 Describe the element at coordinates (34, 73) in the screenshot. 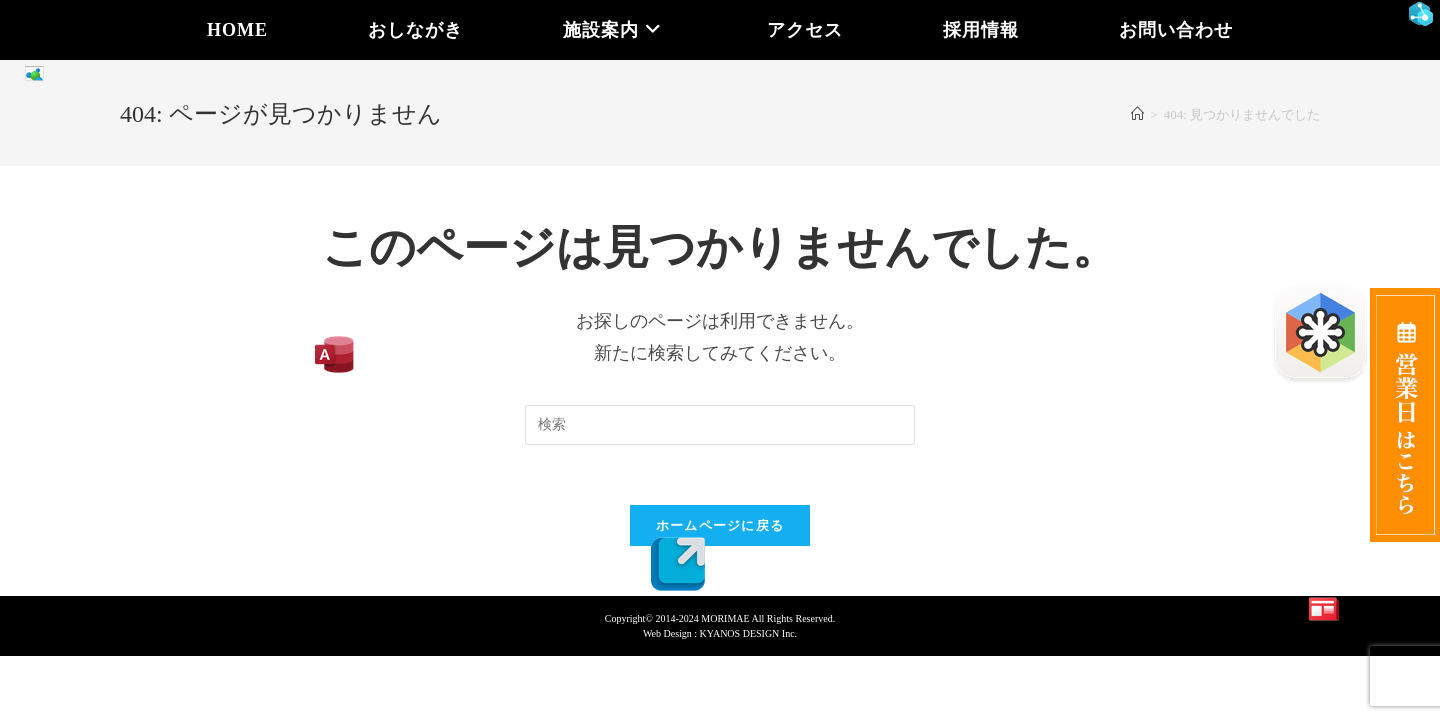

I see `open windows homegroup settings` at that location.